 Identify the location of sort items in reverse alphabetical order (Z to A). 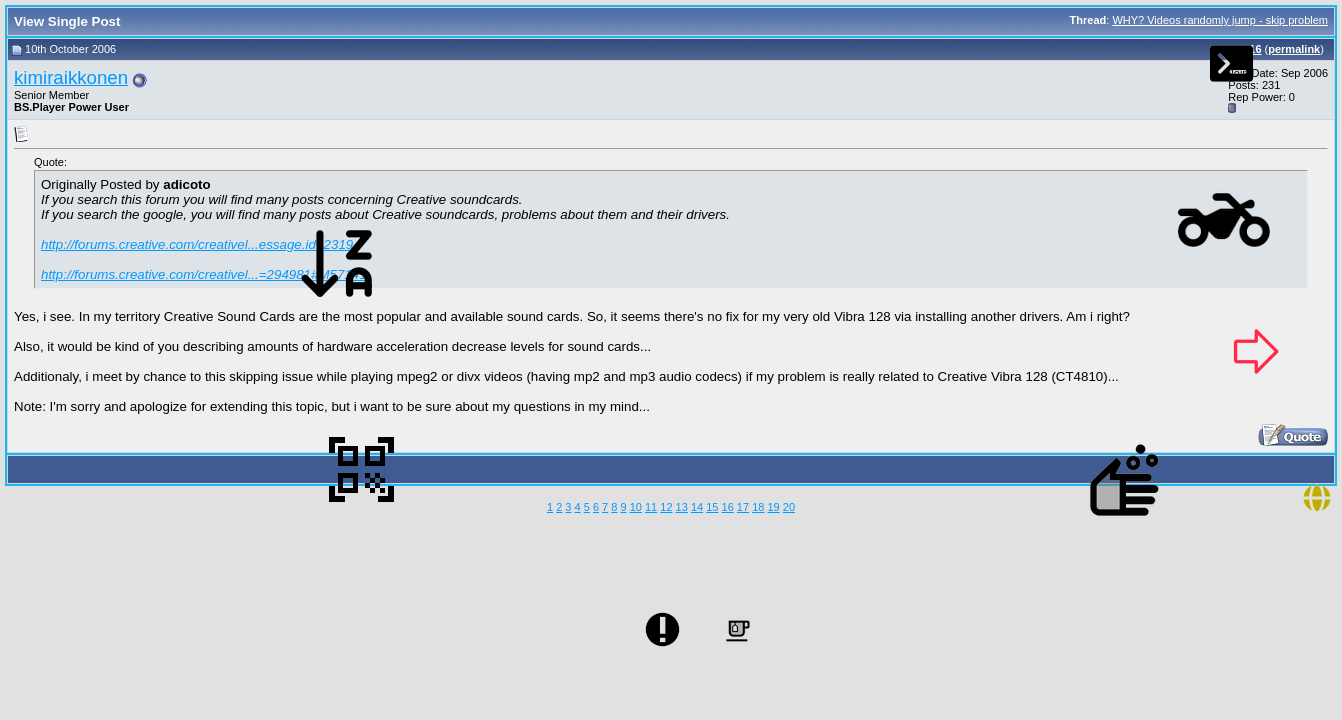
(338, 263).